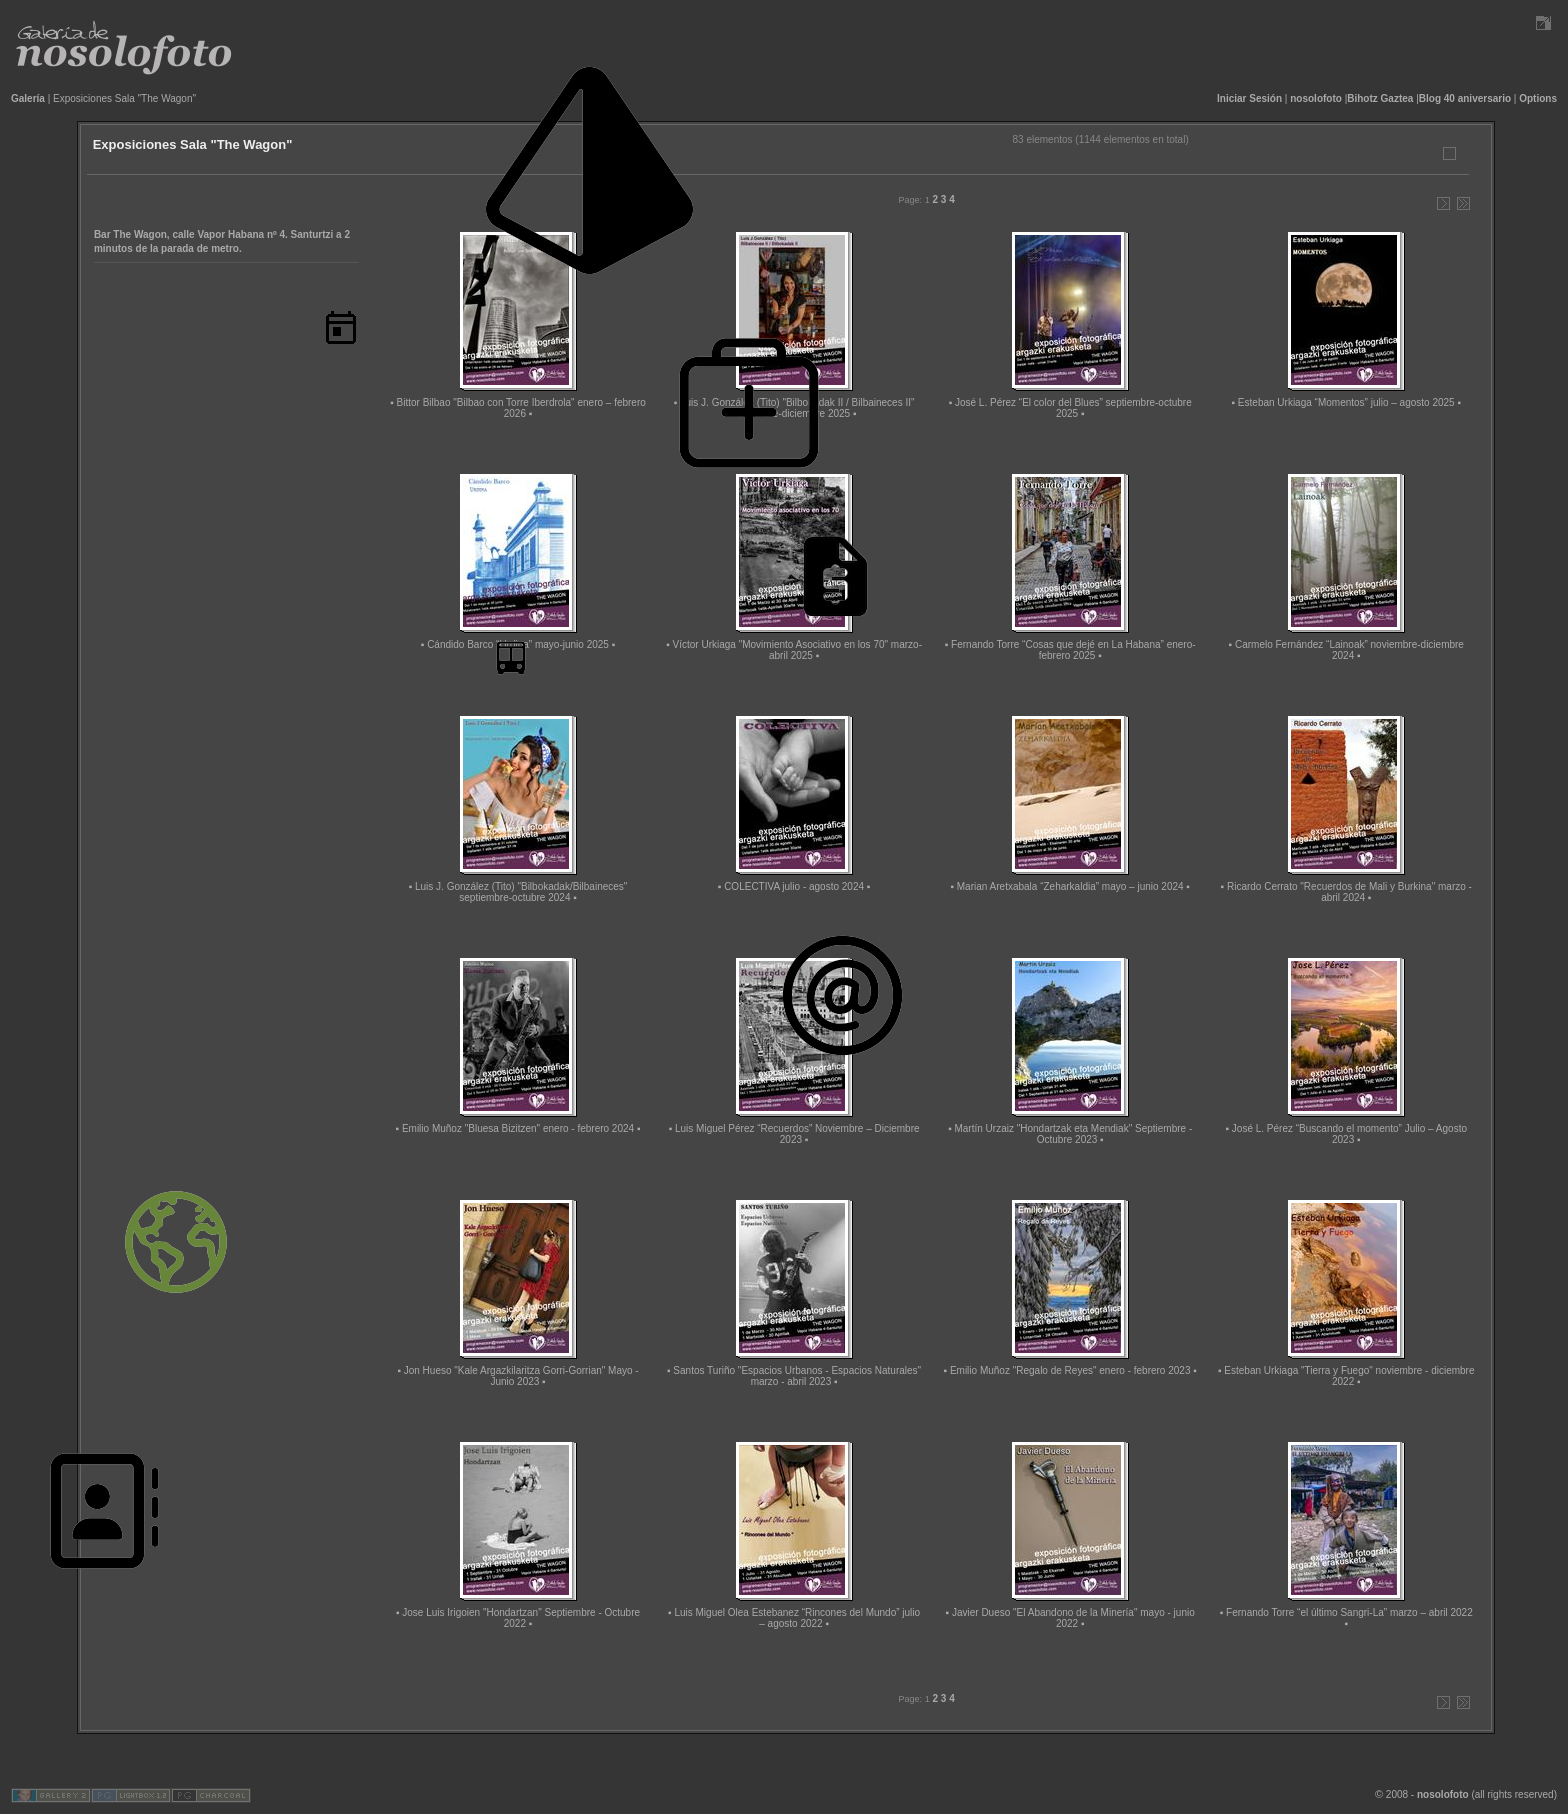  Describe the element at coordinates (101, 1511) in the screenshot. I see `open your contacts list` at that location.